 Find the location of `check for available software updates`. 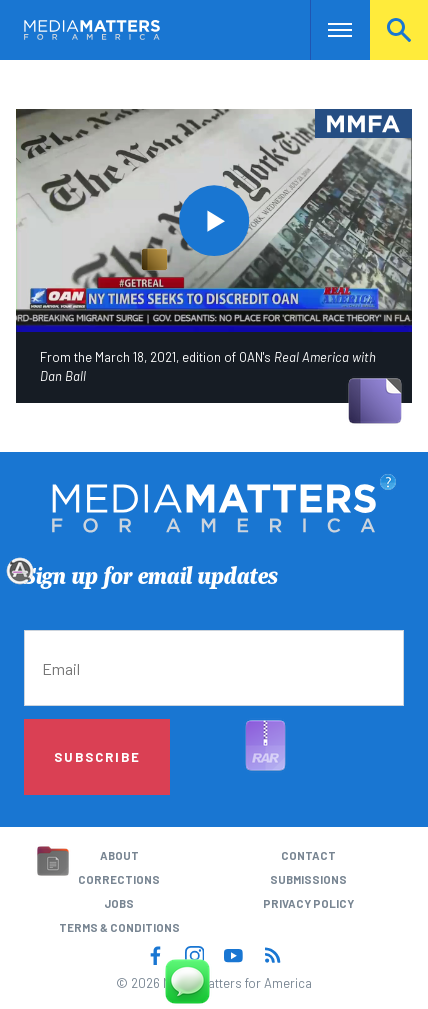

check for available software updates is located at coordinates (20, 571).